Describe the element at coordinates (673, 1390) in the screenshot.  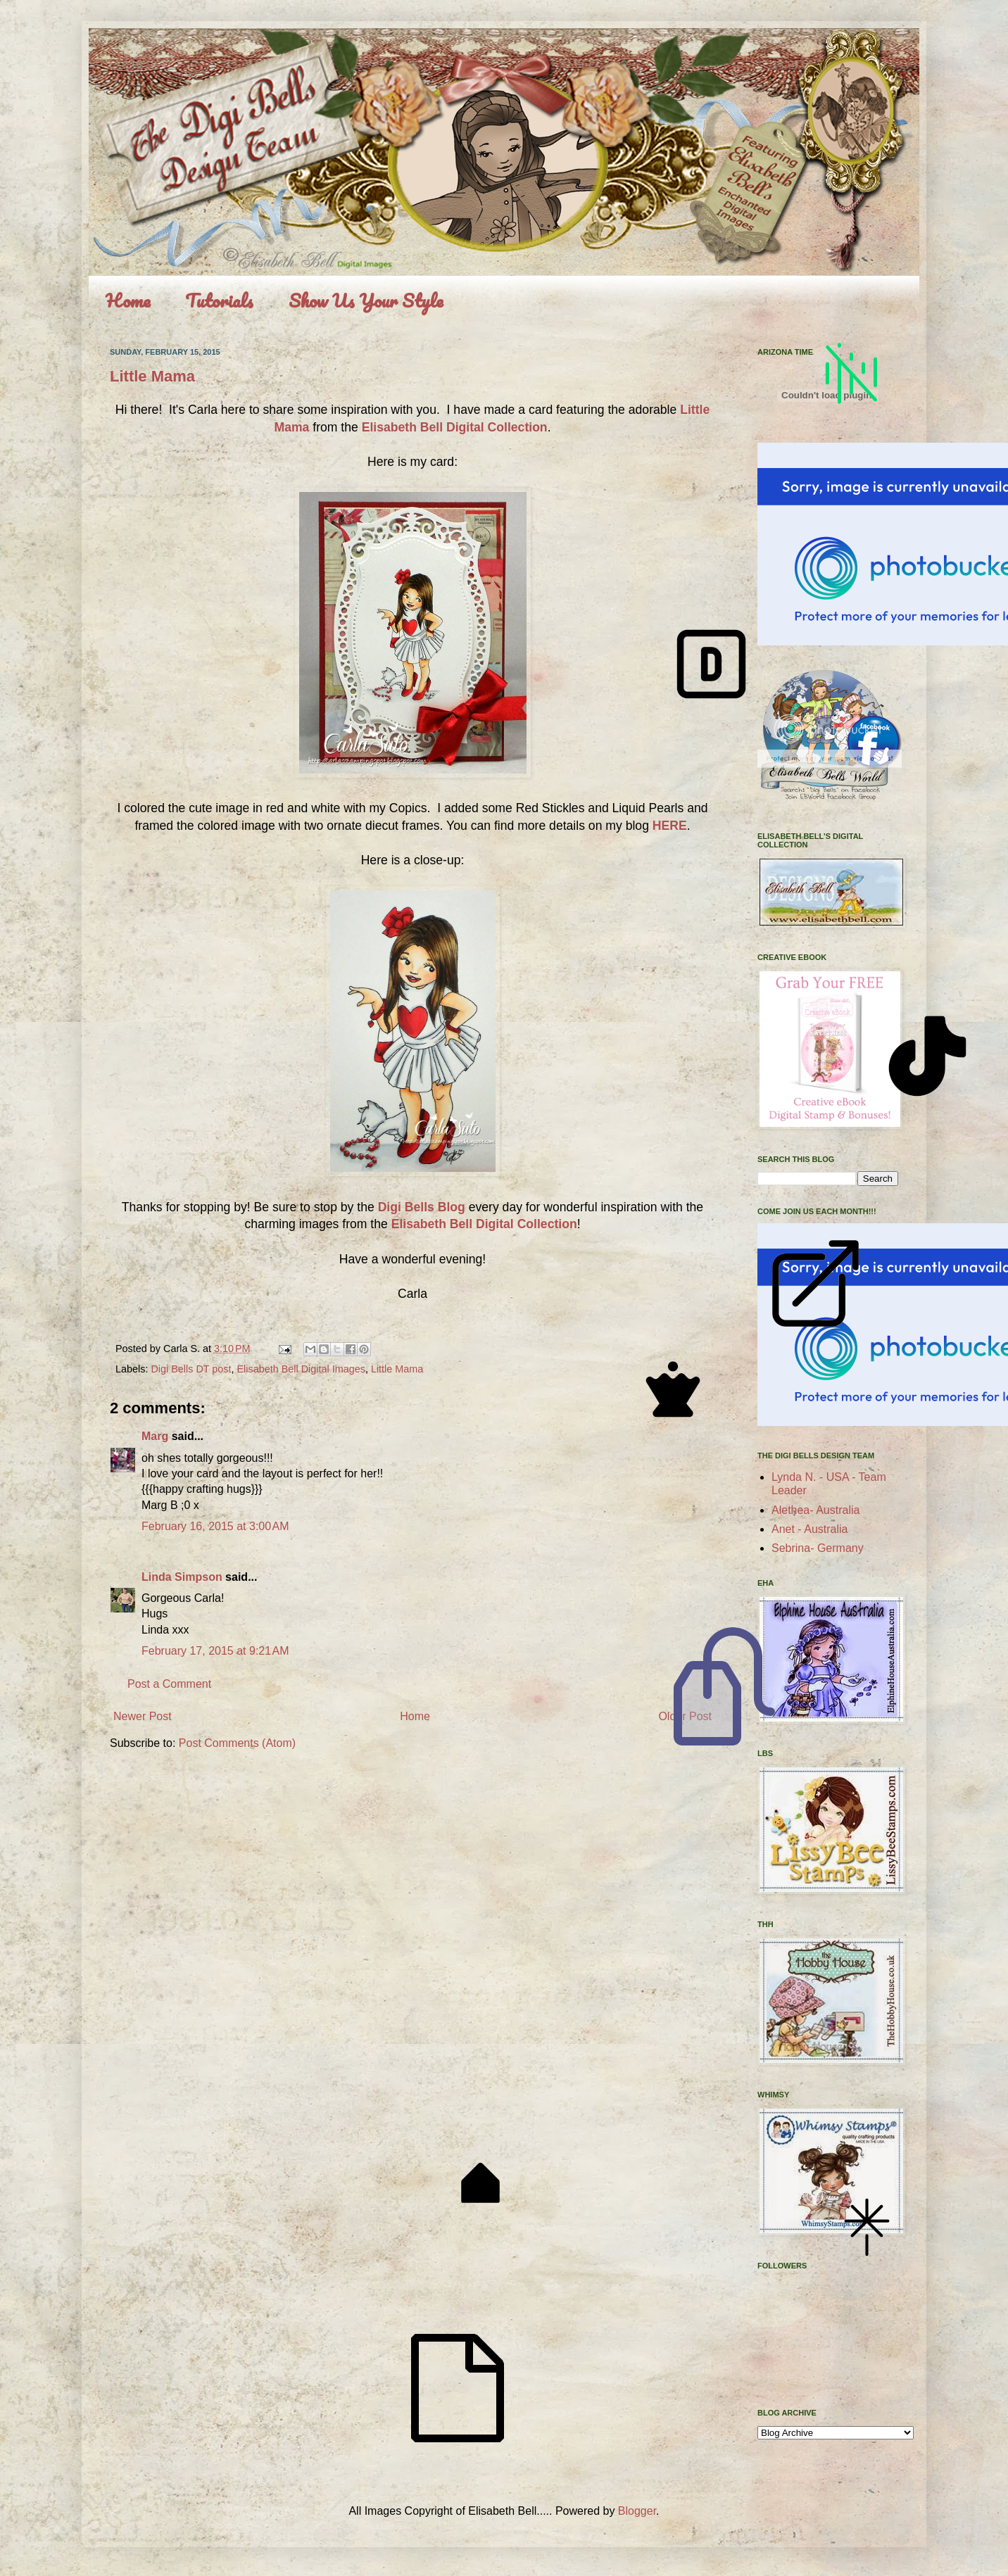
I see `chess queen piece indicator` at that location.